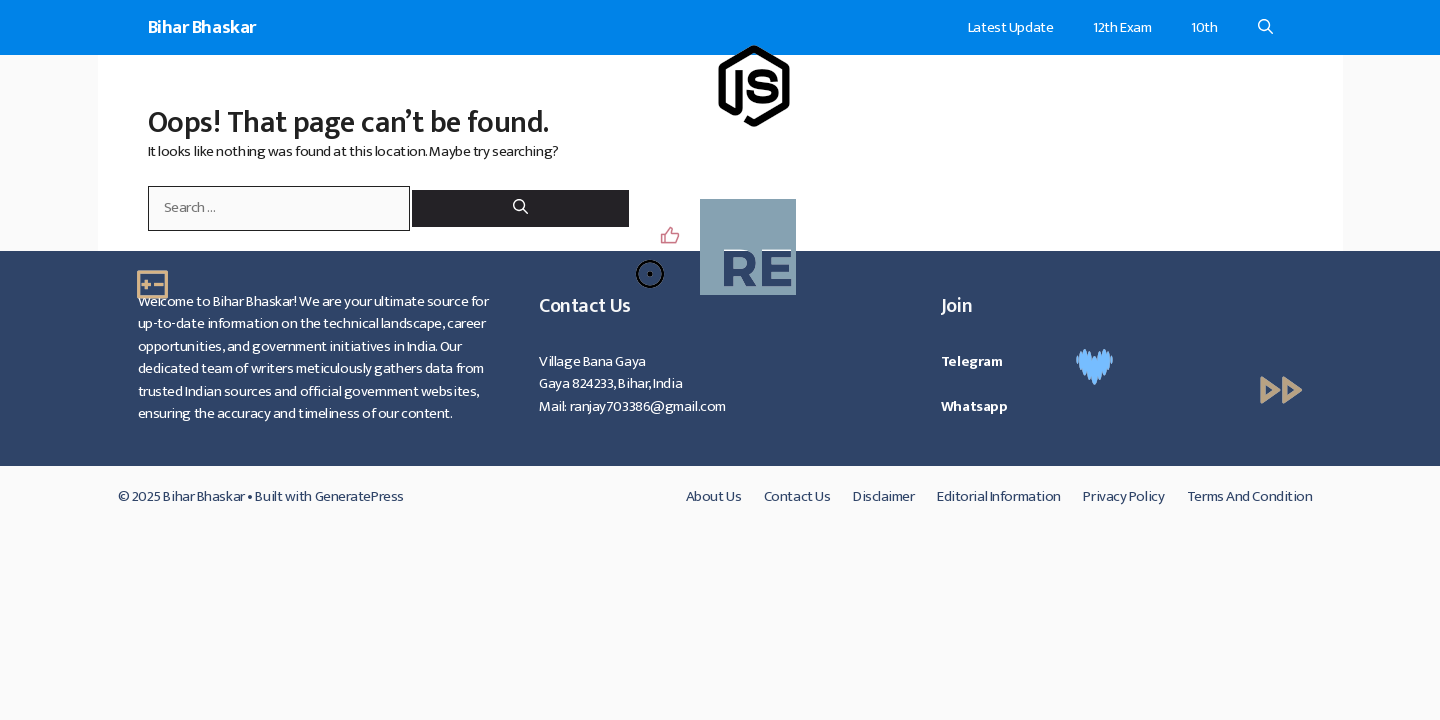 The image size is (1440, 720). I want to click on adjust camera focus, so click(650, 274).